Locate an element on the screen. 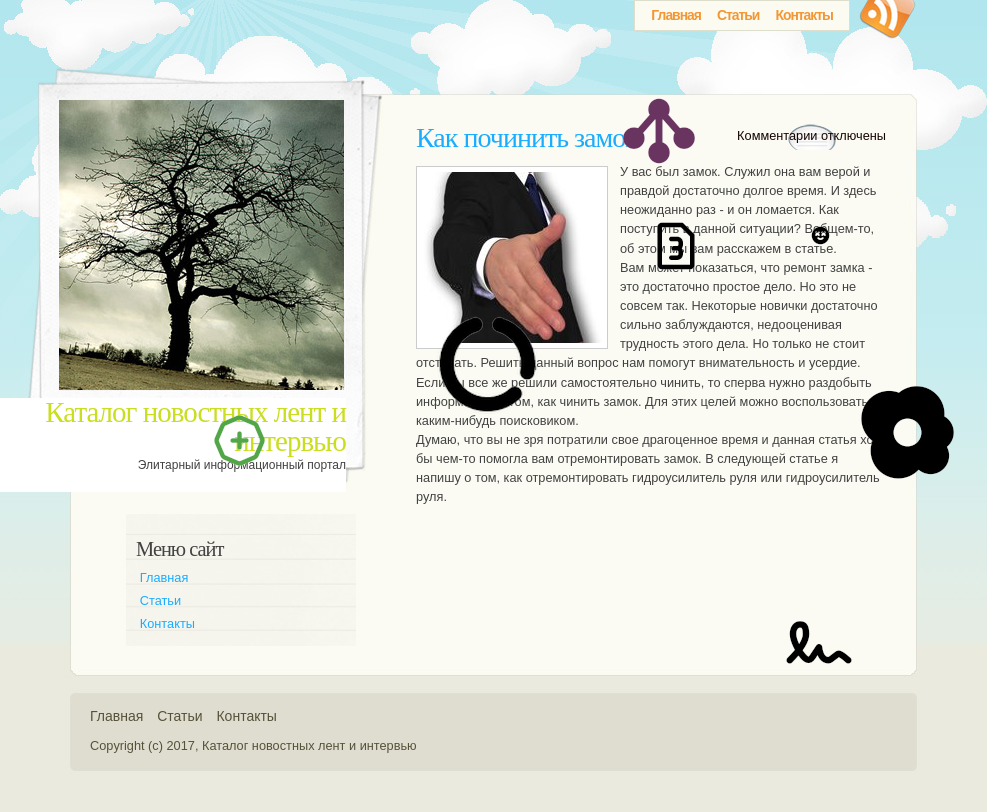  view hierarchical data structure is located at coordinates (659, 131).